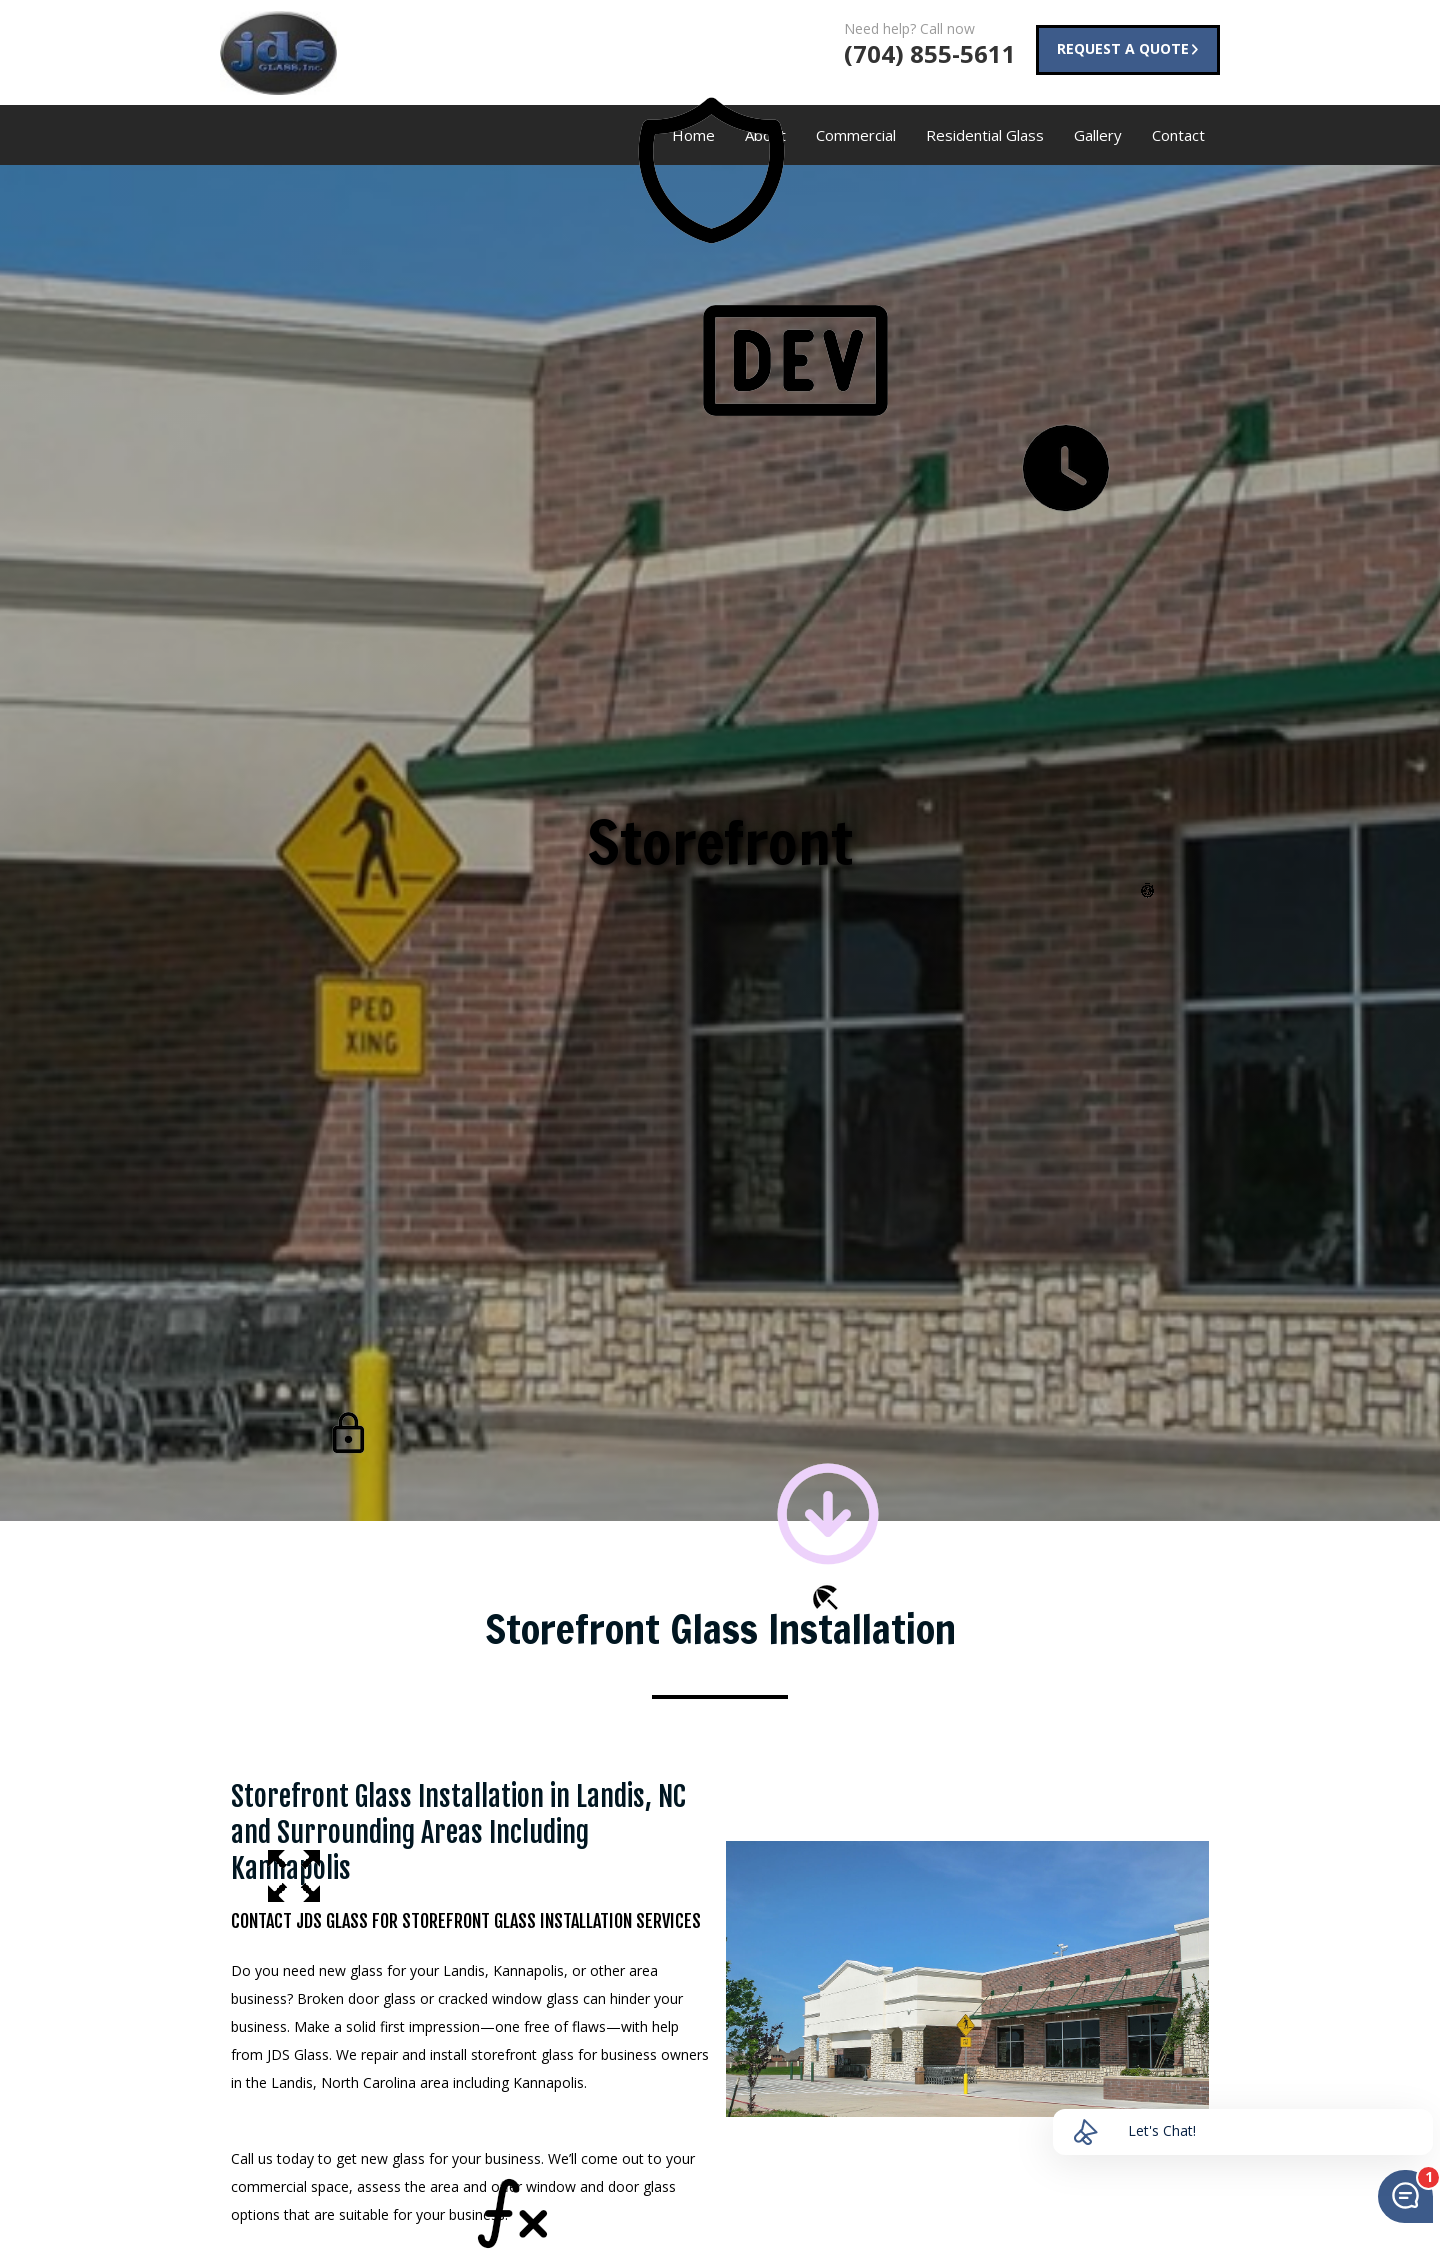 Image resolution: width=1440 pixels, height=2260 pixels. What do you see at coordinates (825, 1597) in the screenshot?
I see `access beach or vacation-related information` at bounding box center [825, 1597].